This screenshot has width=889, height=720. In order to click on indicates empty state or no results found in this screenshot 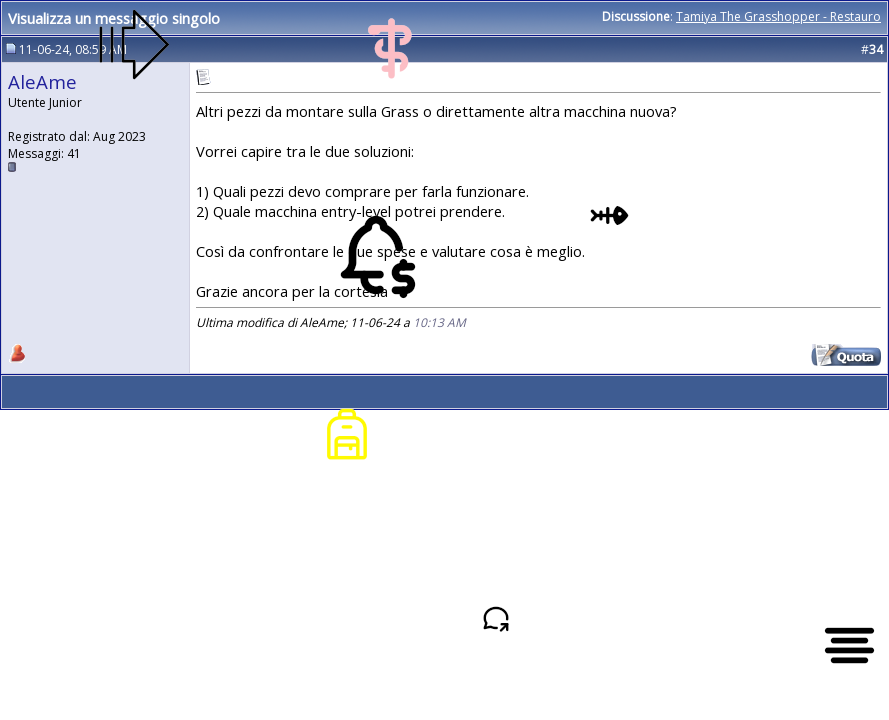, I will do `click(609, 215)`.